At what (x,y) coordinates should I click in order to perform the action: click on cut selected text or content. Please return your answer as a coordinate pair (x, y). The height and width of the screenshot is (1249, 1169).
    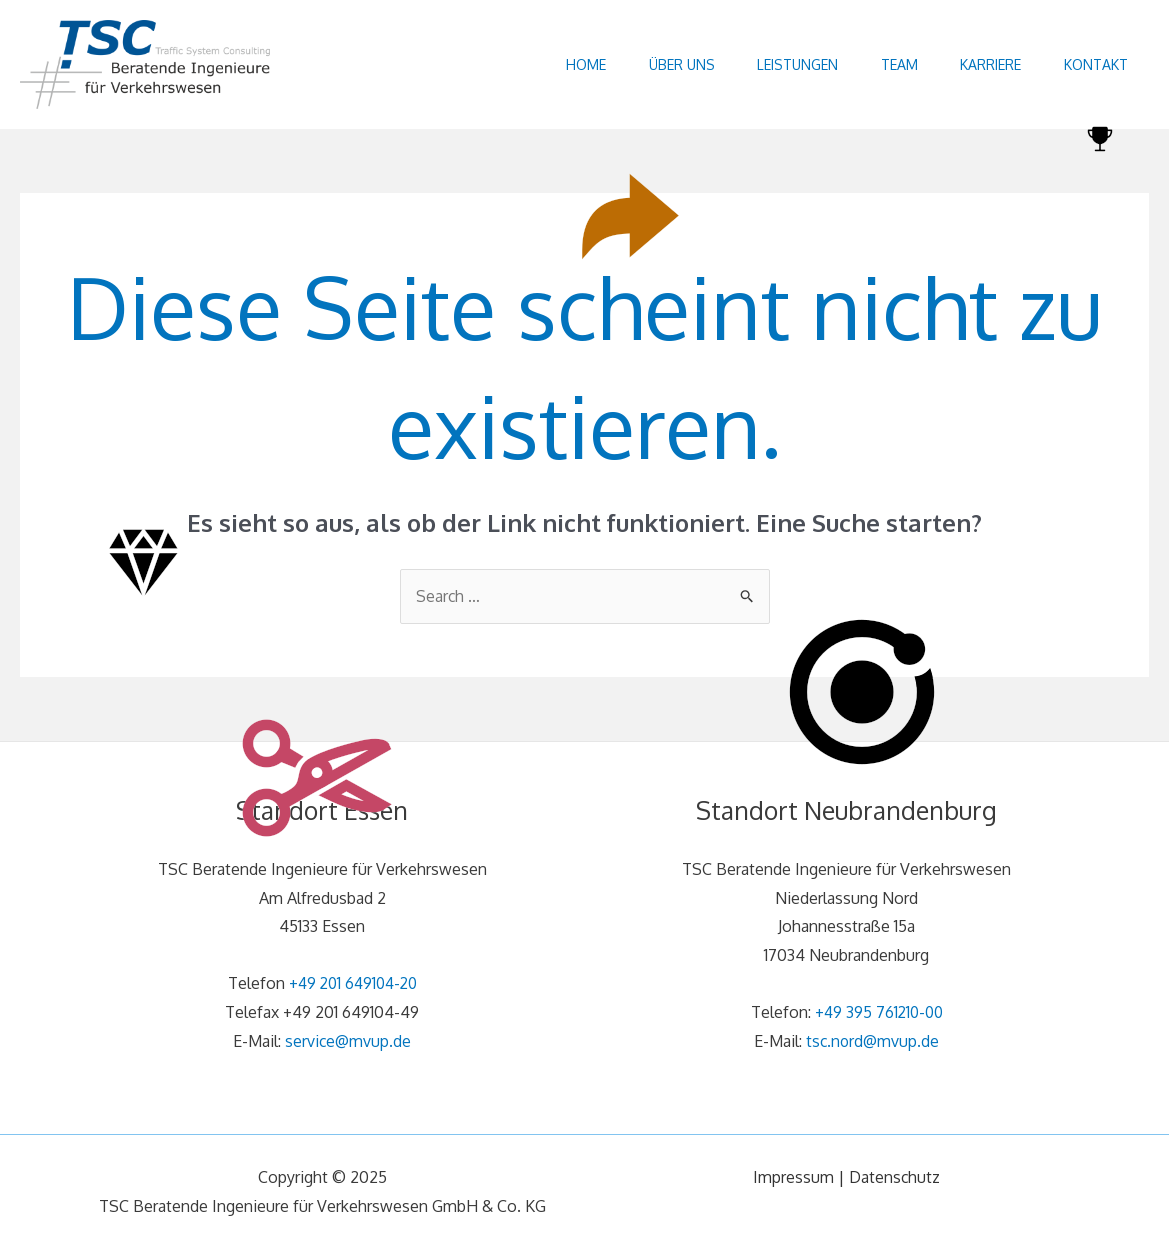
    Looking at the image, I should click on (317, 778).